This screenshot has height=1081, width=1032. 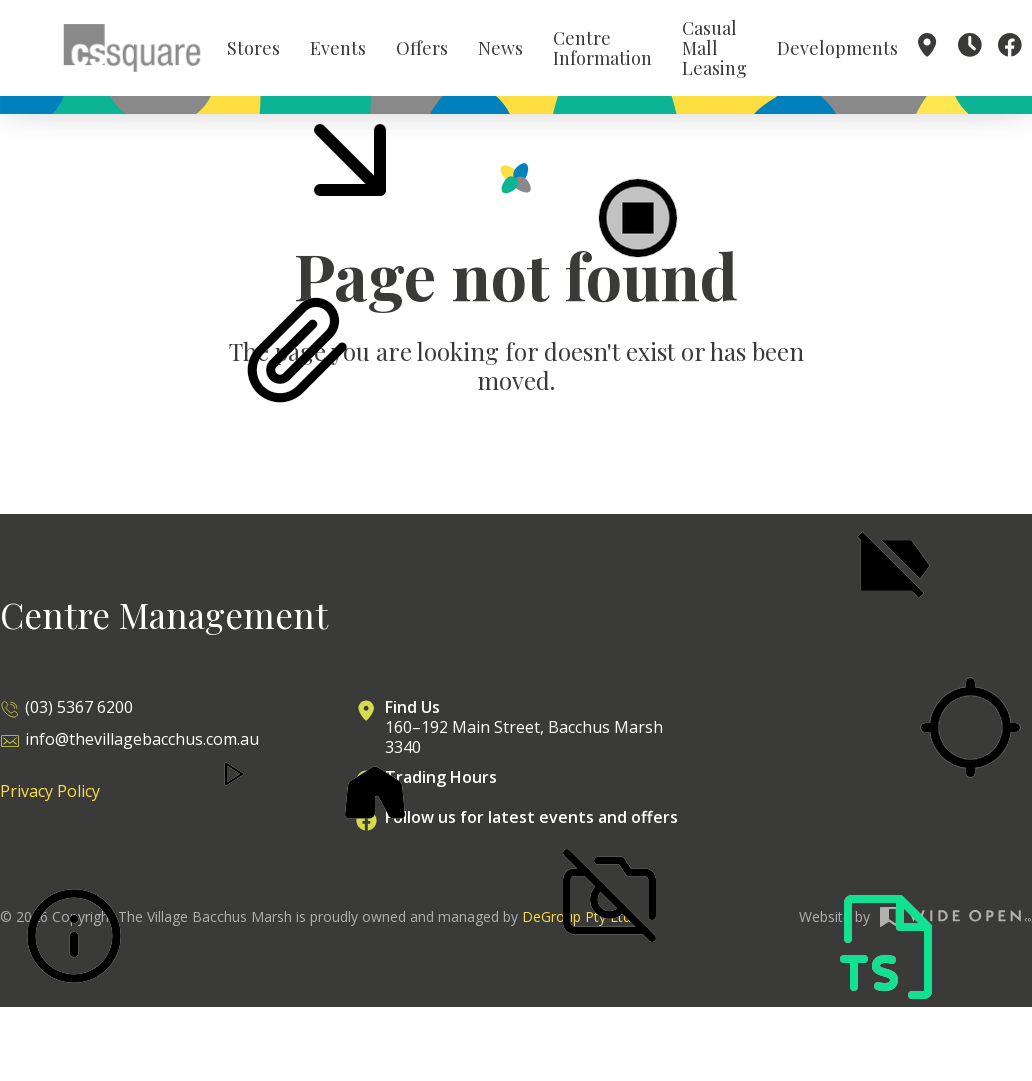 What do you see at coordinates (350, 160) in the screenshot?
I see `navigate to the next item diagonally` at bounding box center [350, 160].